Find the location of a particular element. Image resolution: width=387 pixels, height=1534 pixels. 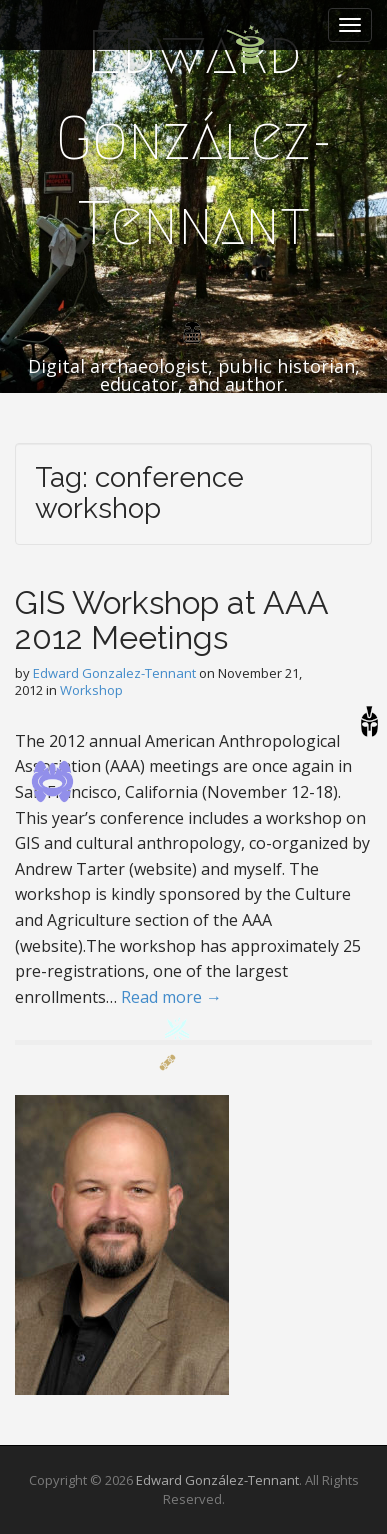

select a totem or tribal-themed game element is located at coordinates (192, 332).